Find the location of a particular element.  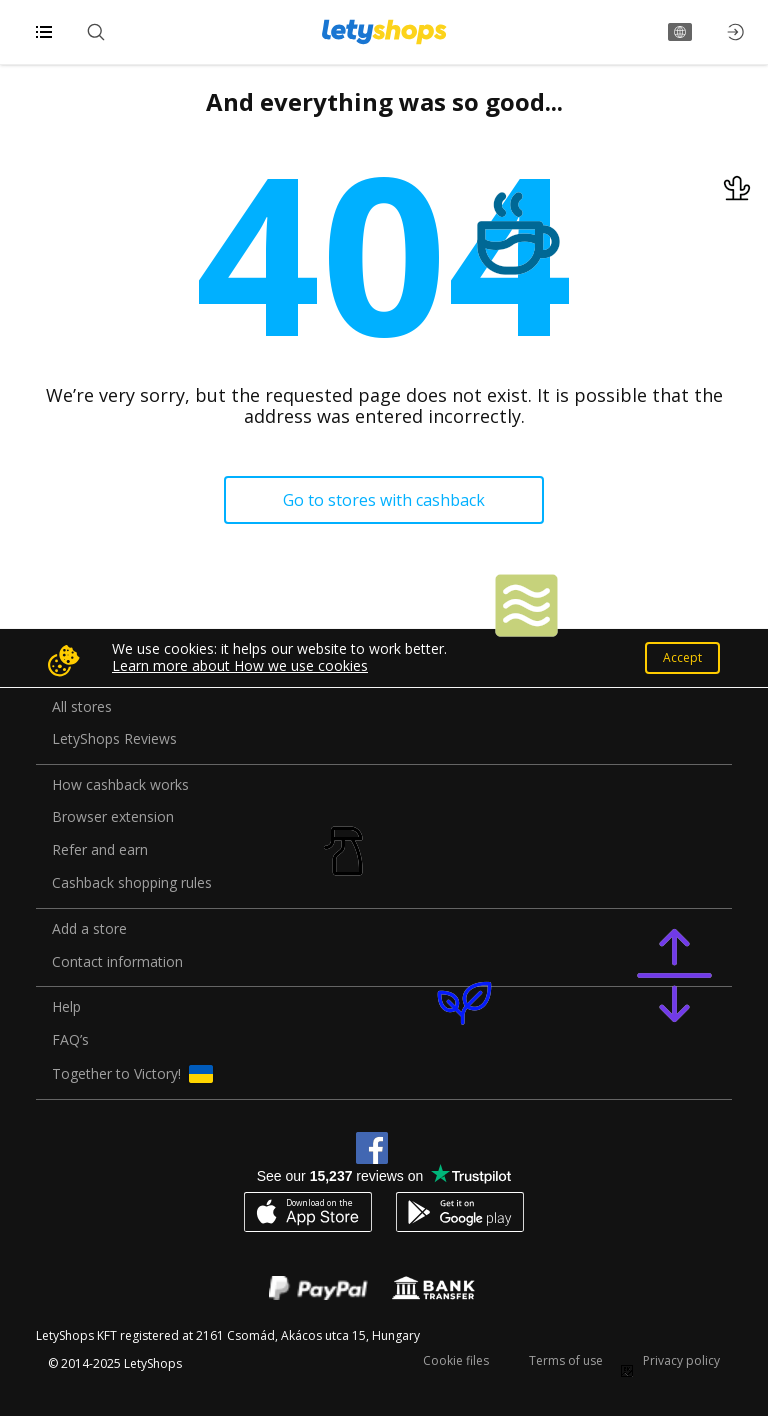

view plant care or gardening features is located at coordinates (464, 1001).